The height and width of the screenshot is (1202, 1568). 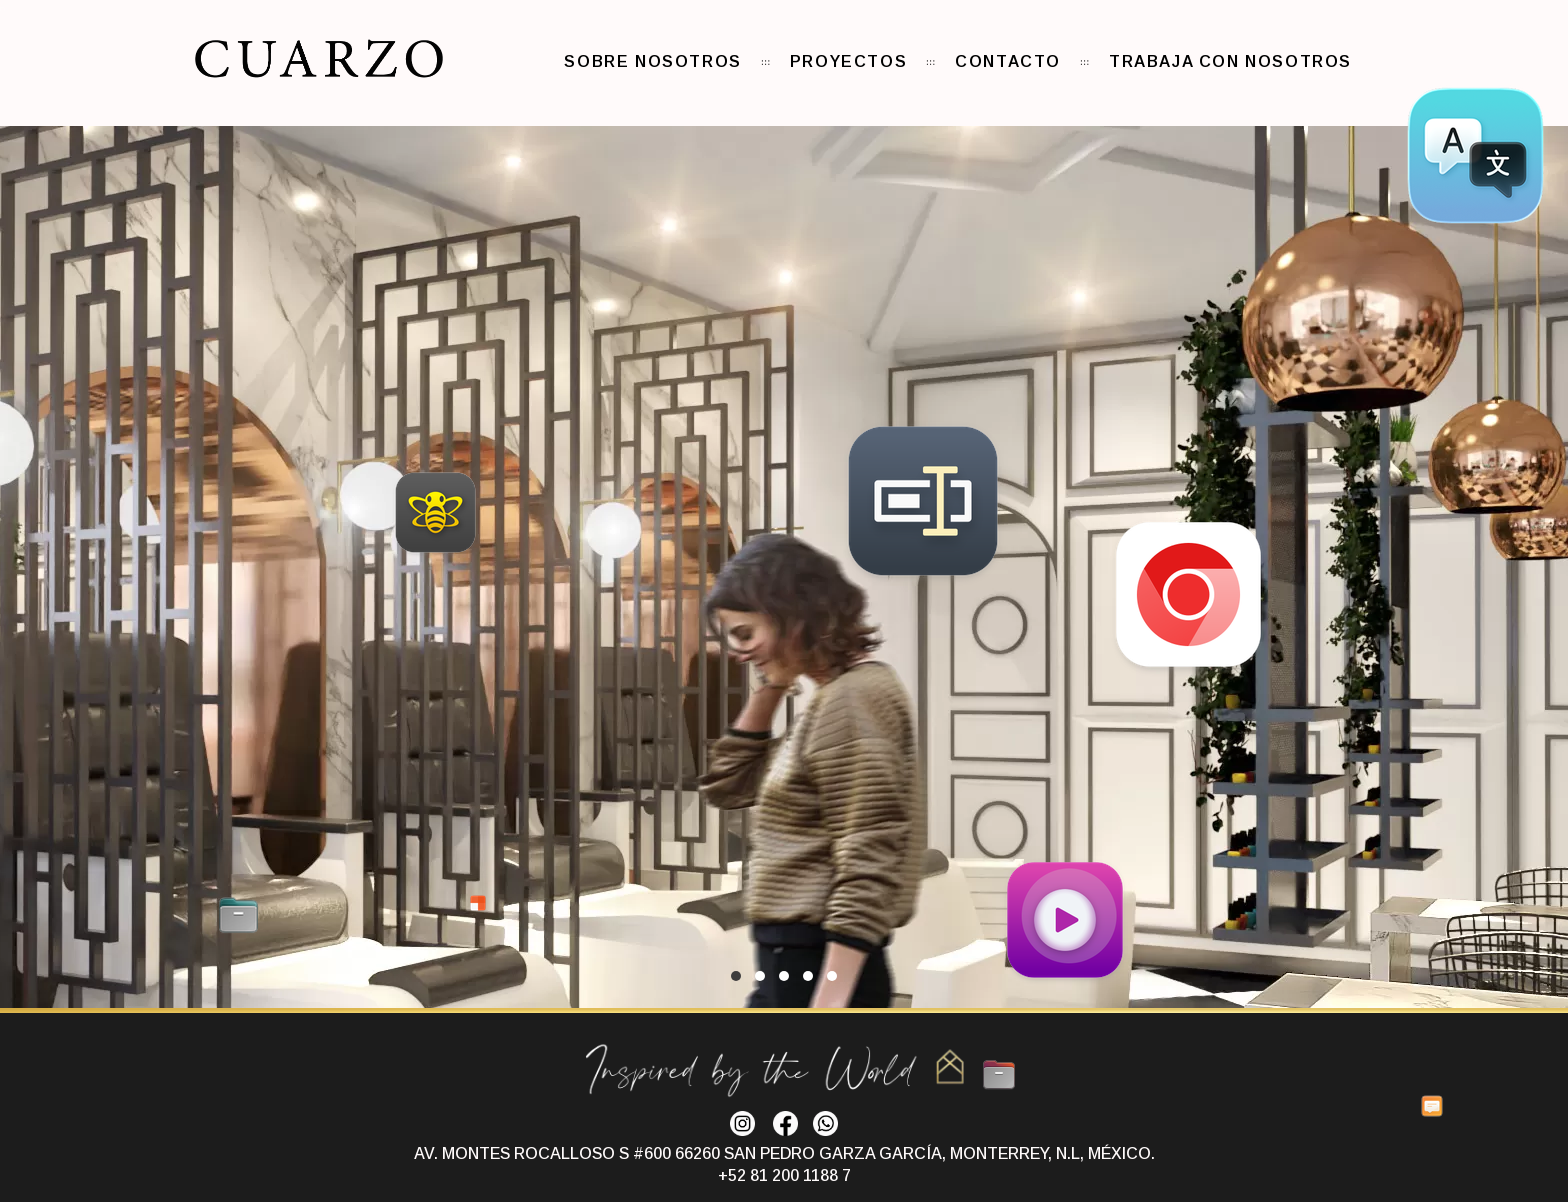 I want to click on switch to the bottom-left workspace, so click(x=478, y=903).